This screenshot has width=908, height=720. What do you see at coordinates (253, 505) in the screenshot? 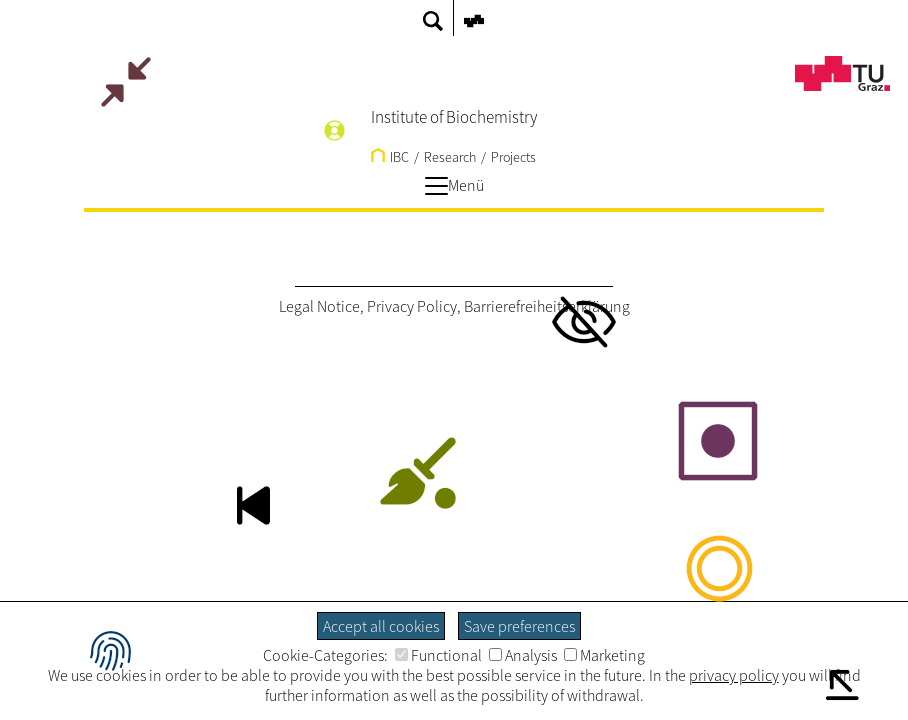
I see `skip to previous track` at bounding box center [253, 505].